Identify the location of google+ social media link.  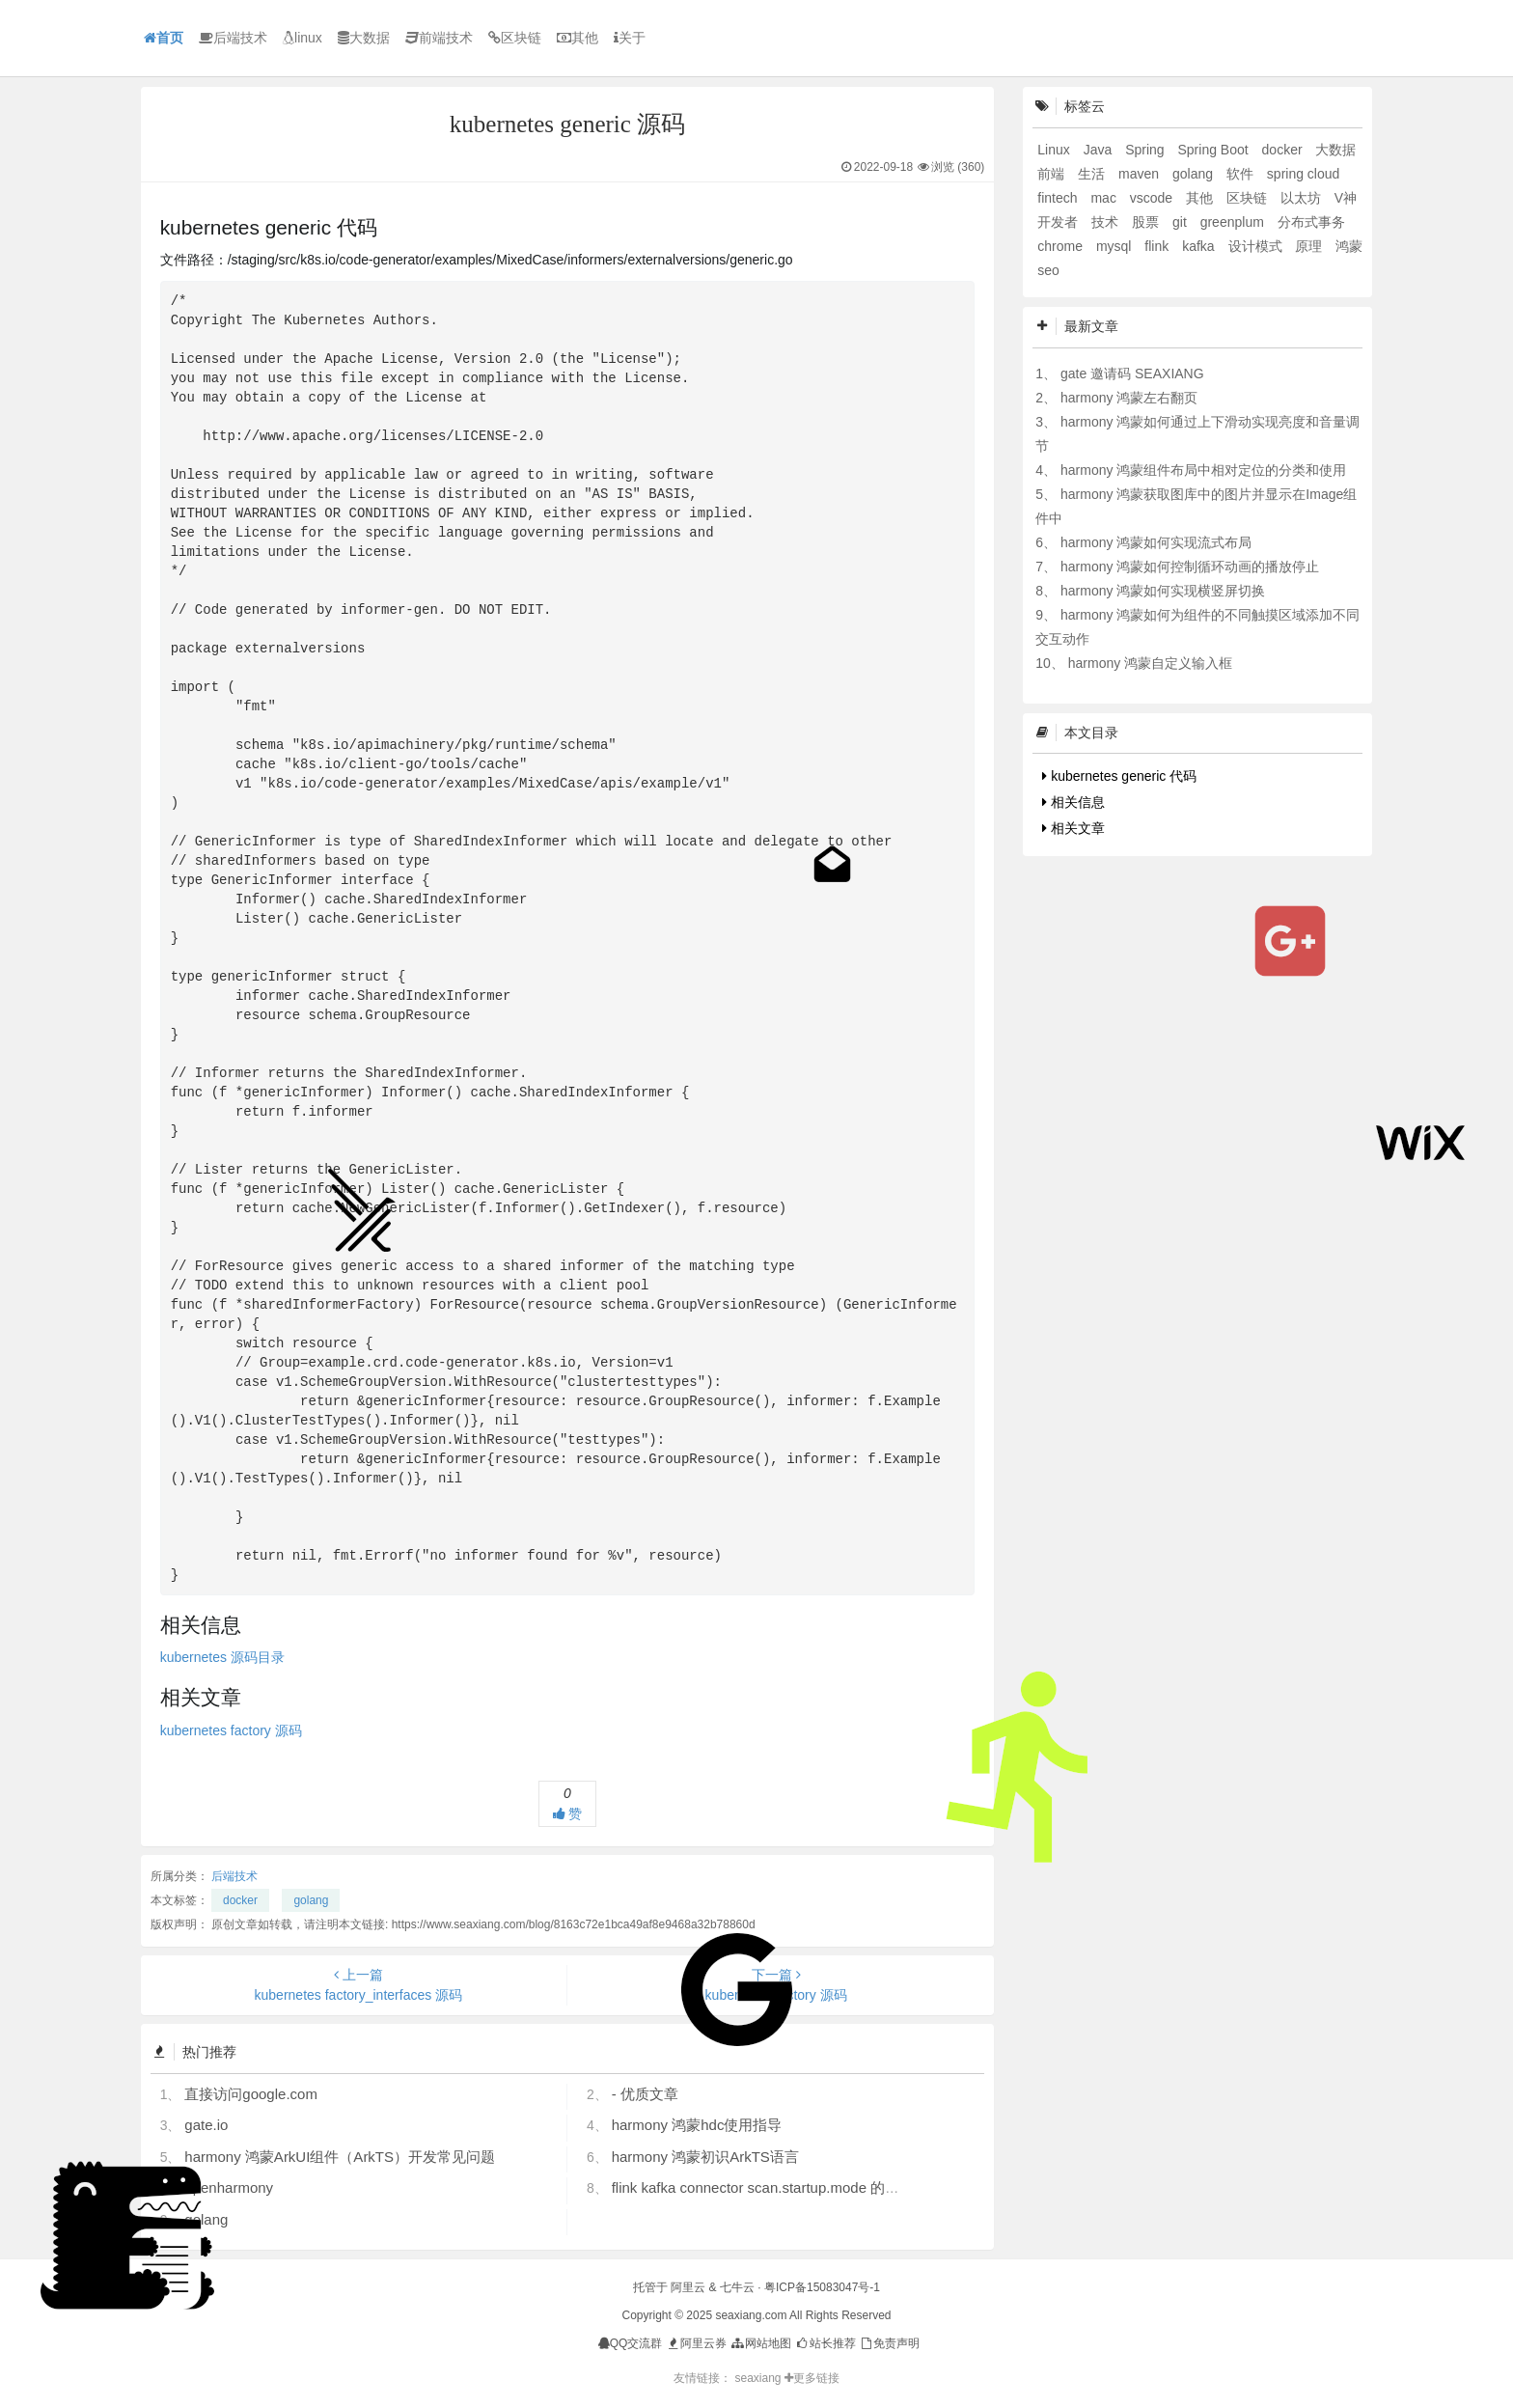
(1290, 941).